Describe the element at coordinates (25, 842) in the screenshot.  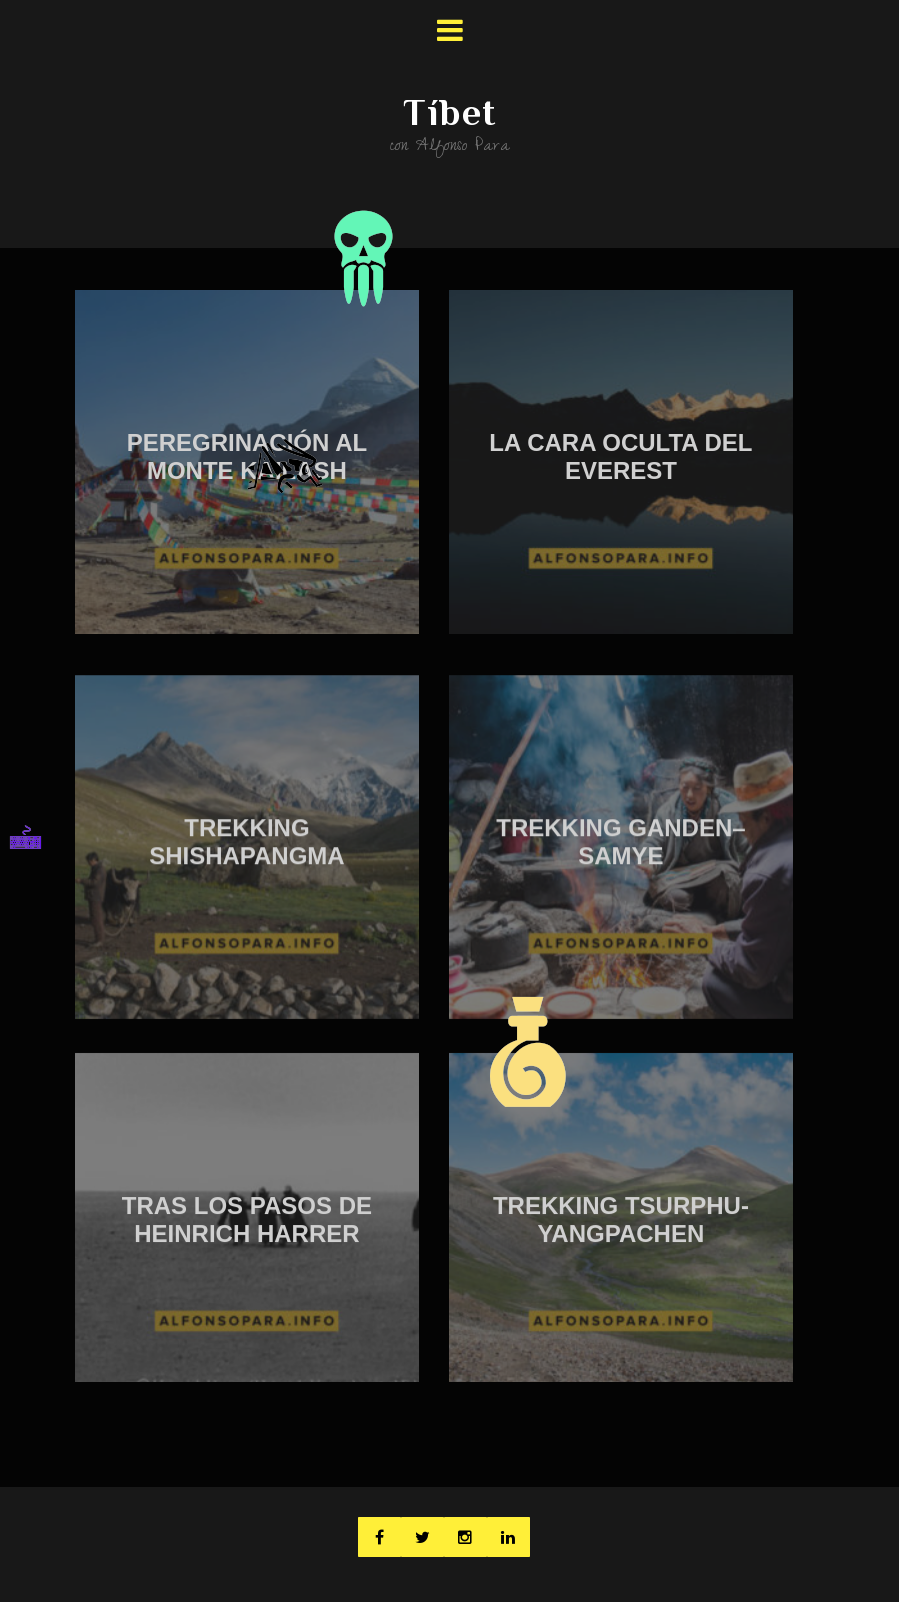
I see `open on-screen keyboard` at that location.